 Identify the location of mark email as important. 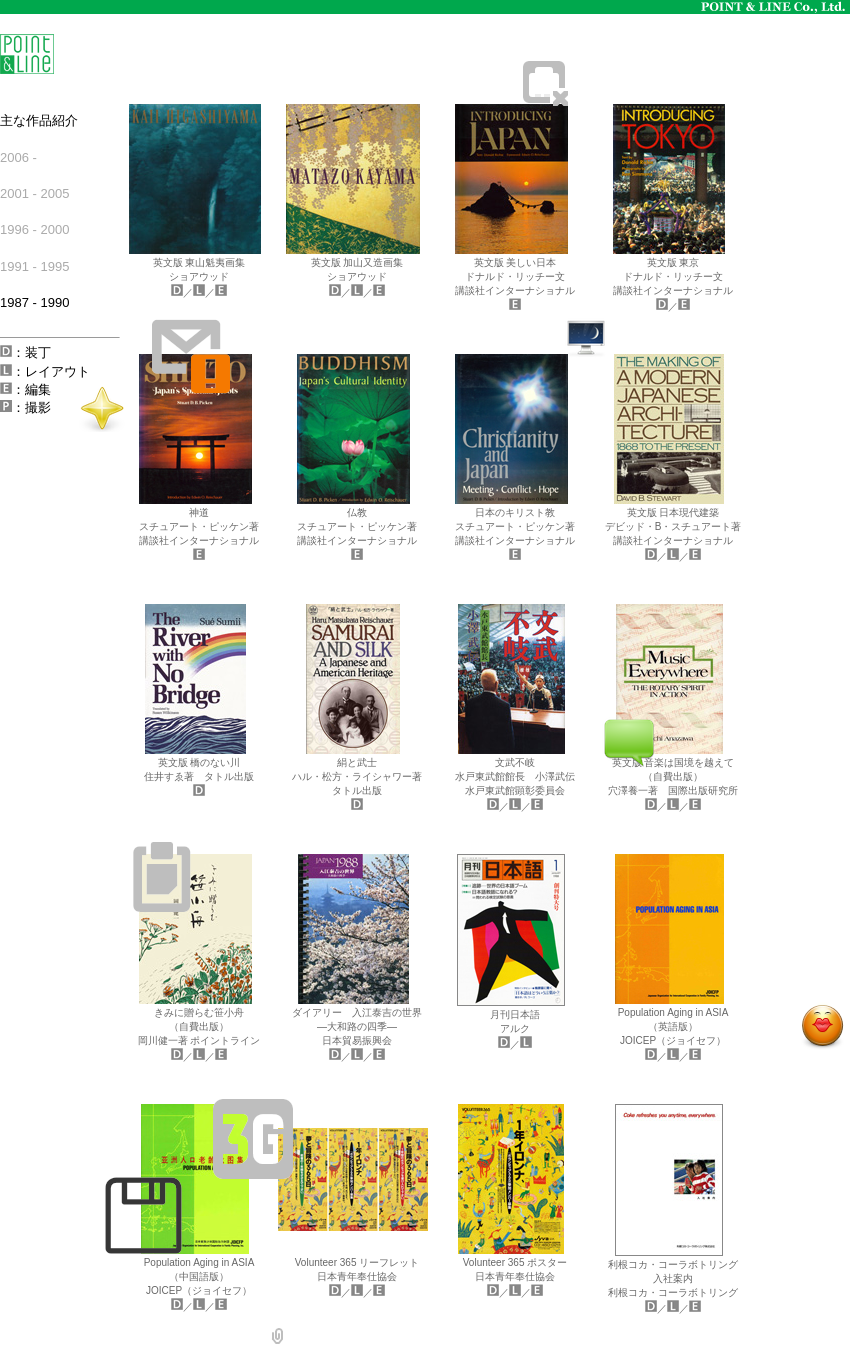
(191, 354).